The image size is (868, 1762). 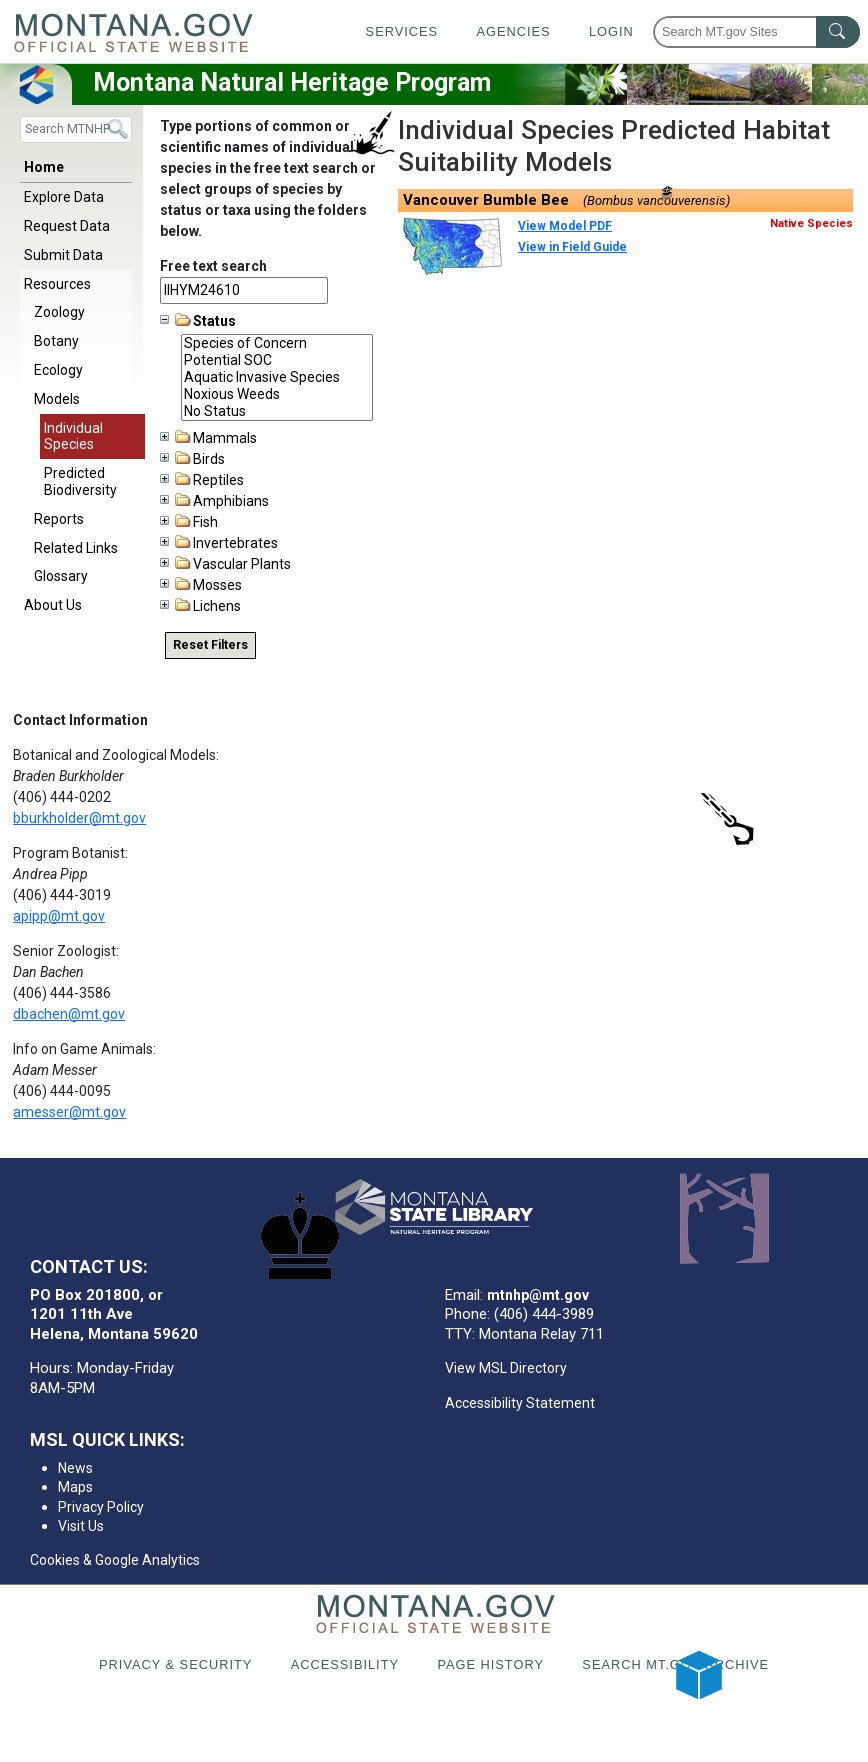 I want to click on launch submarine missile attack, so click(x=371, y=132).